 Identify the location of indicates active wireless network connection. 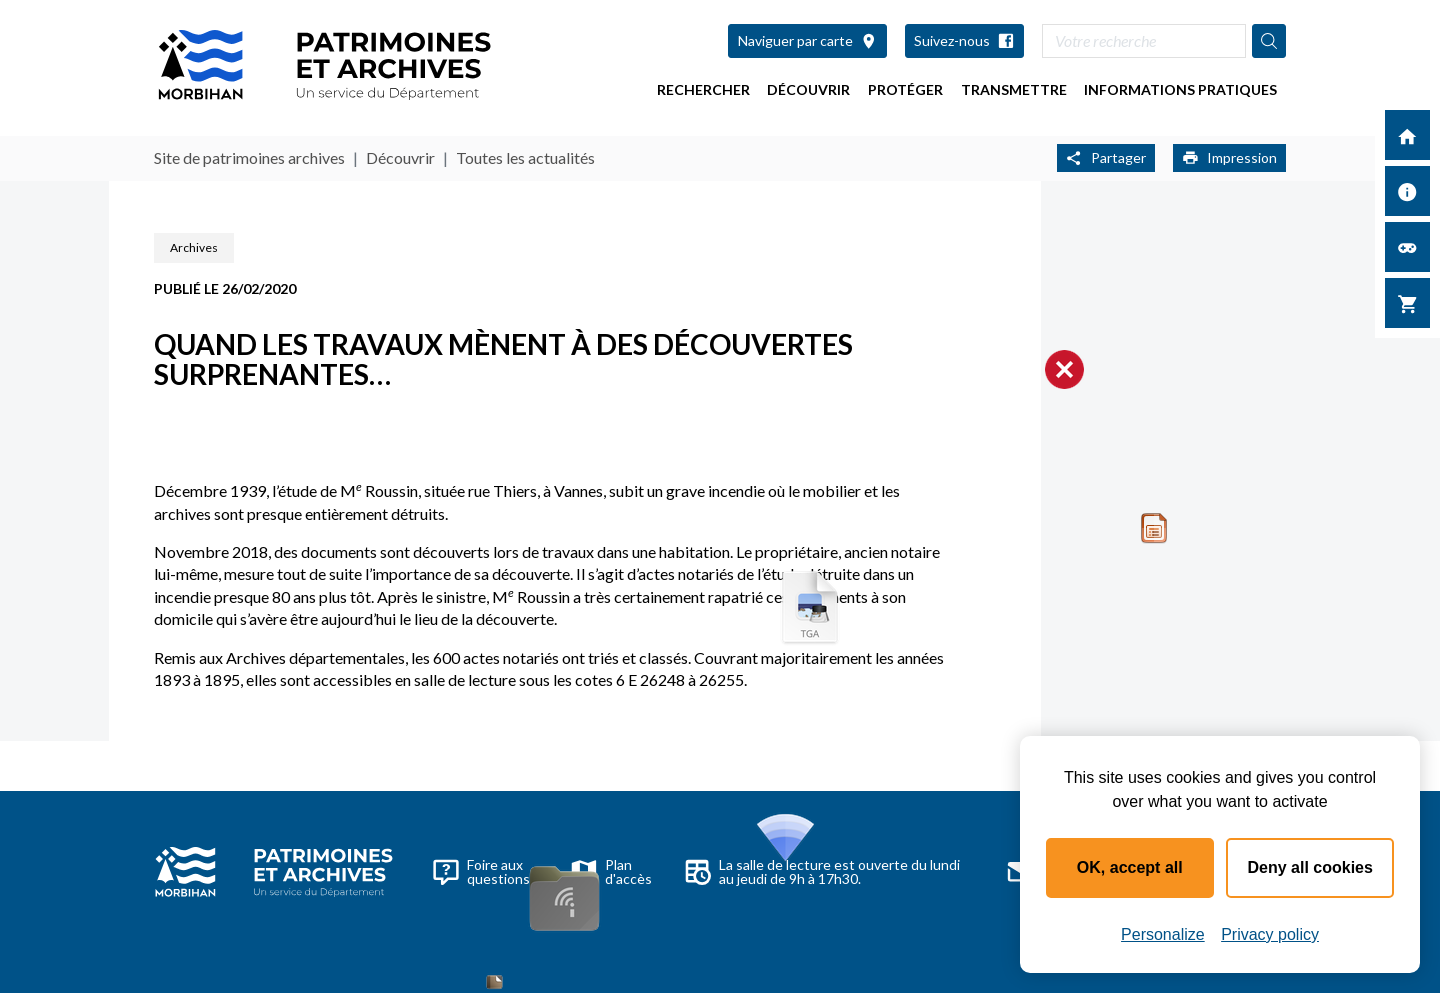
(785, 837).